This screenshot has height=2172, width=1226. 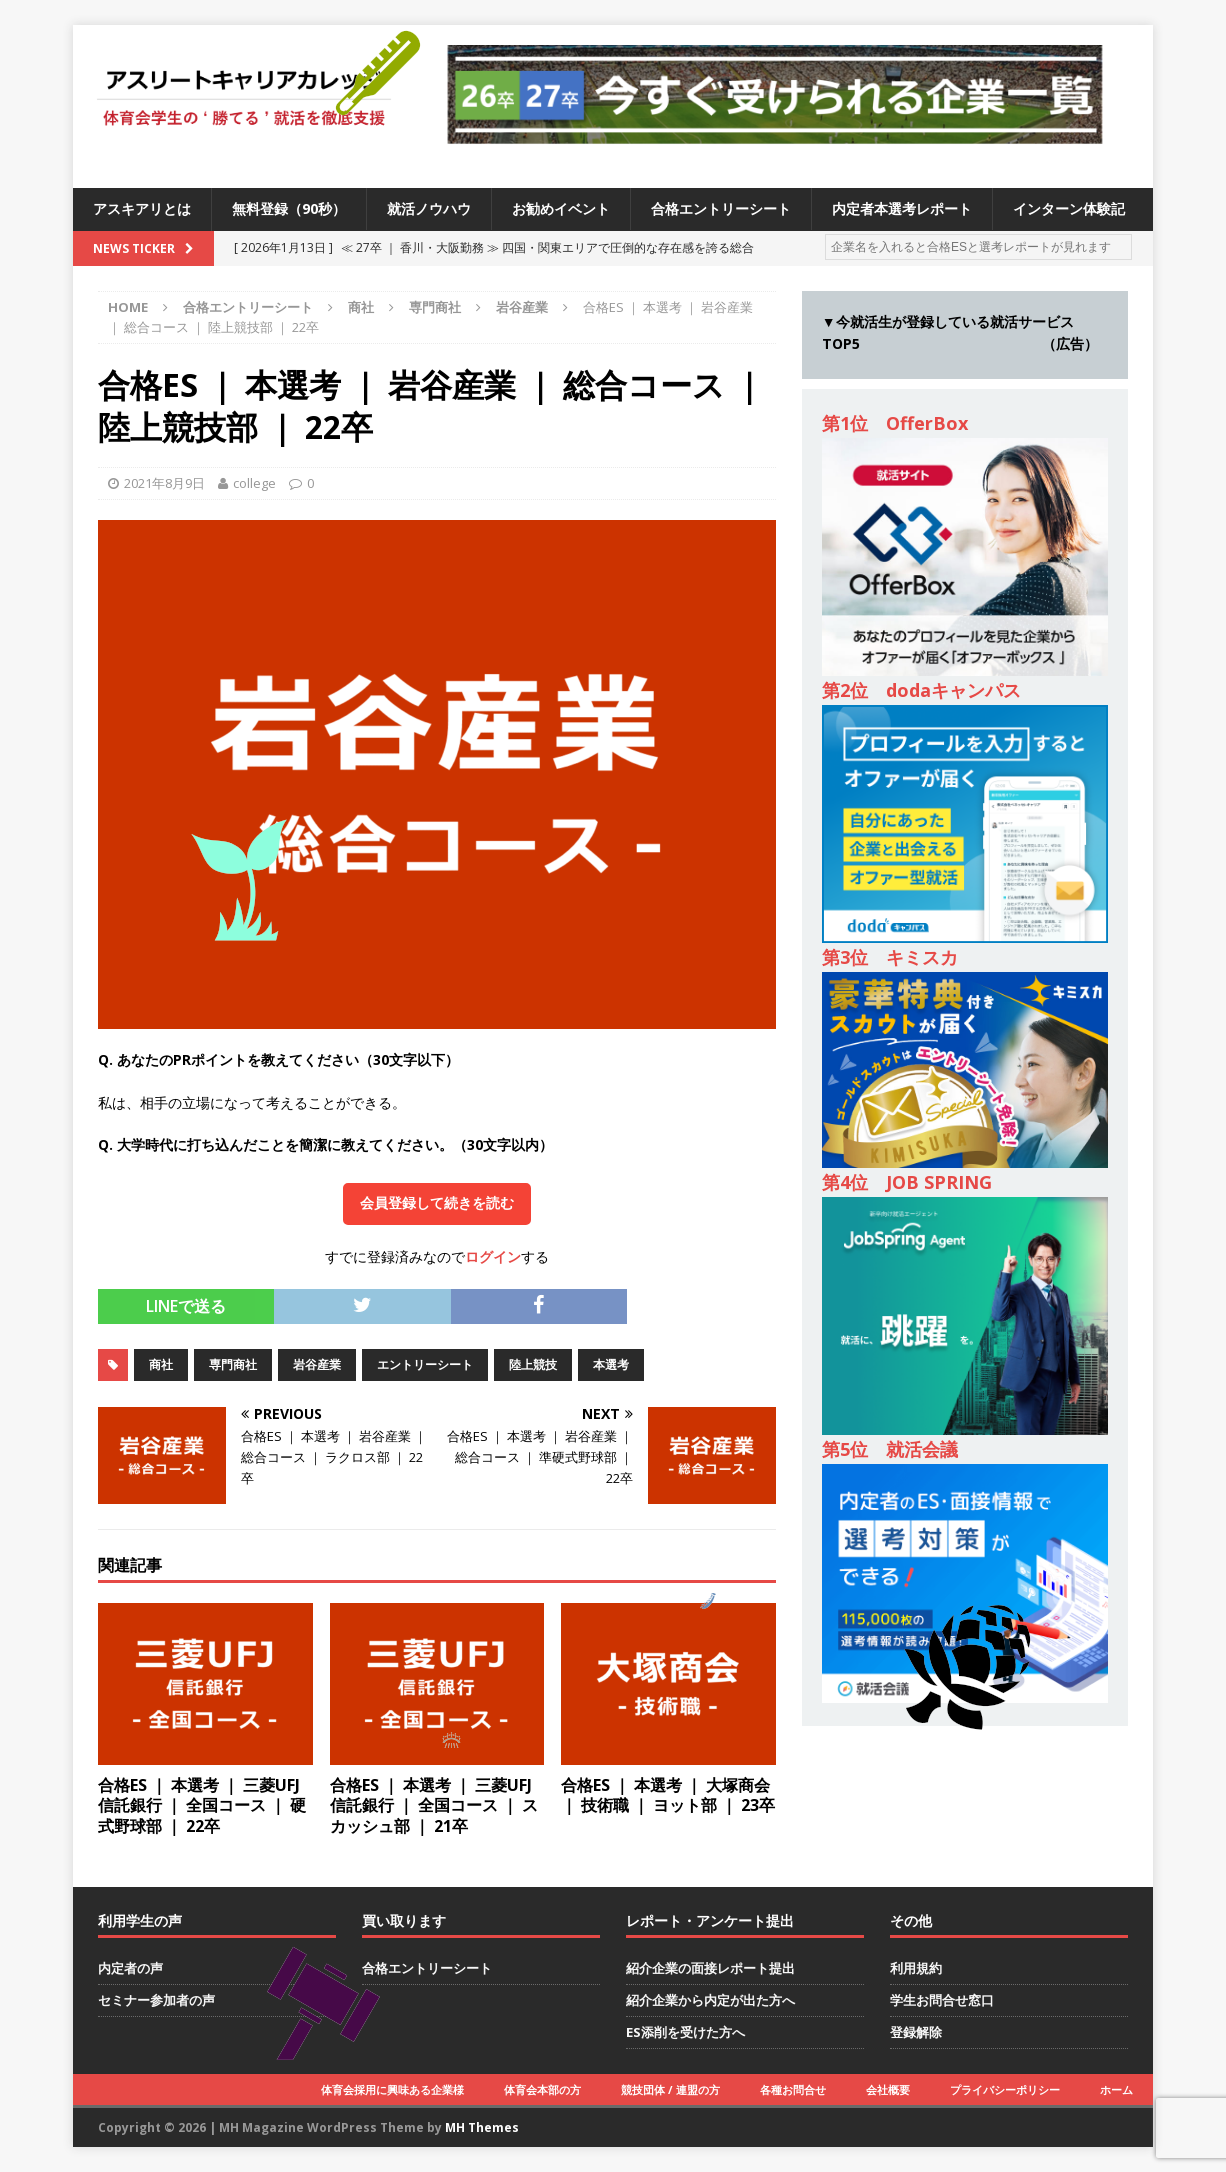 I want to click on select artichoke as an ingredient, so click(x=967, y=1666).